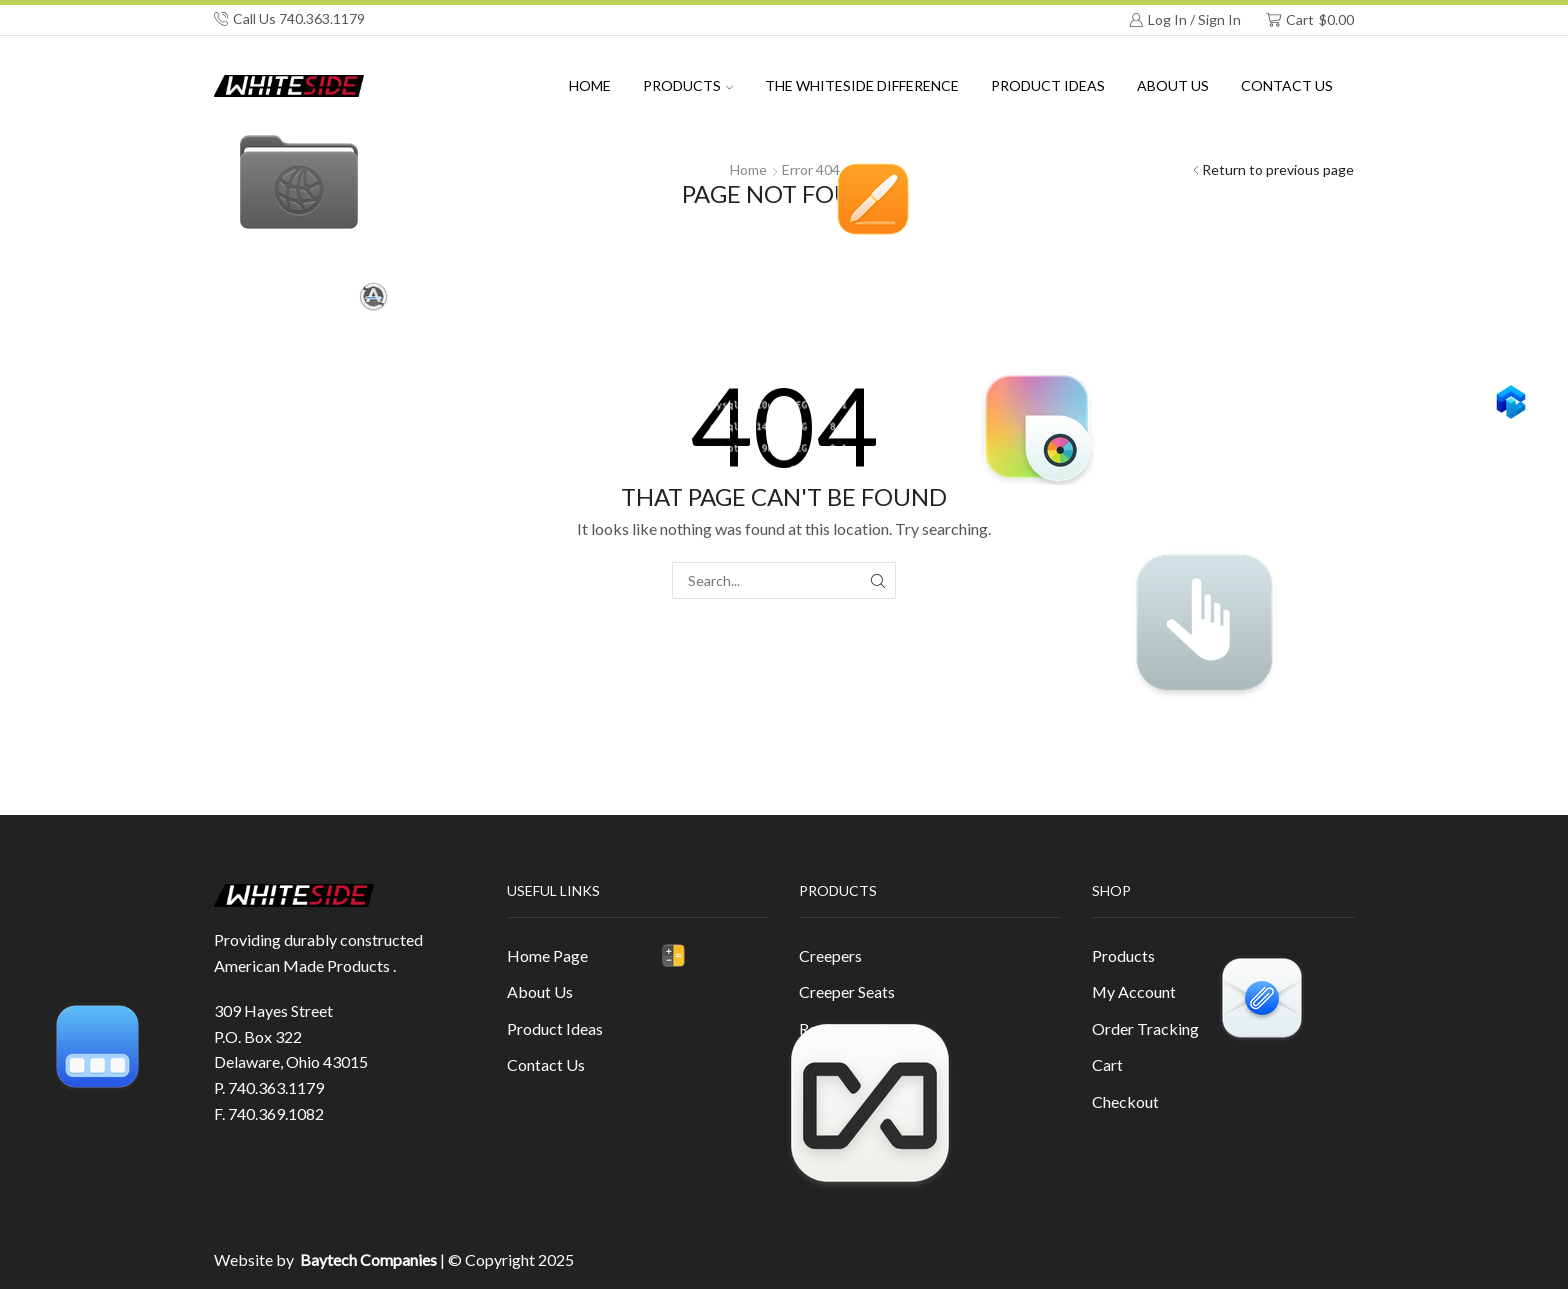 This screenshot has width=1568, height=1289. What do you see at coordinates (873, 199) in the screenshot?
I see `open Pages document editor` at bounding box center [873, 199].